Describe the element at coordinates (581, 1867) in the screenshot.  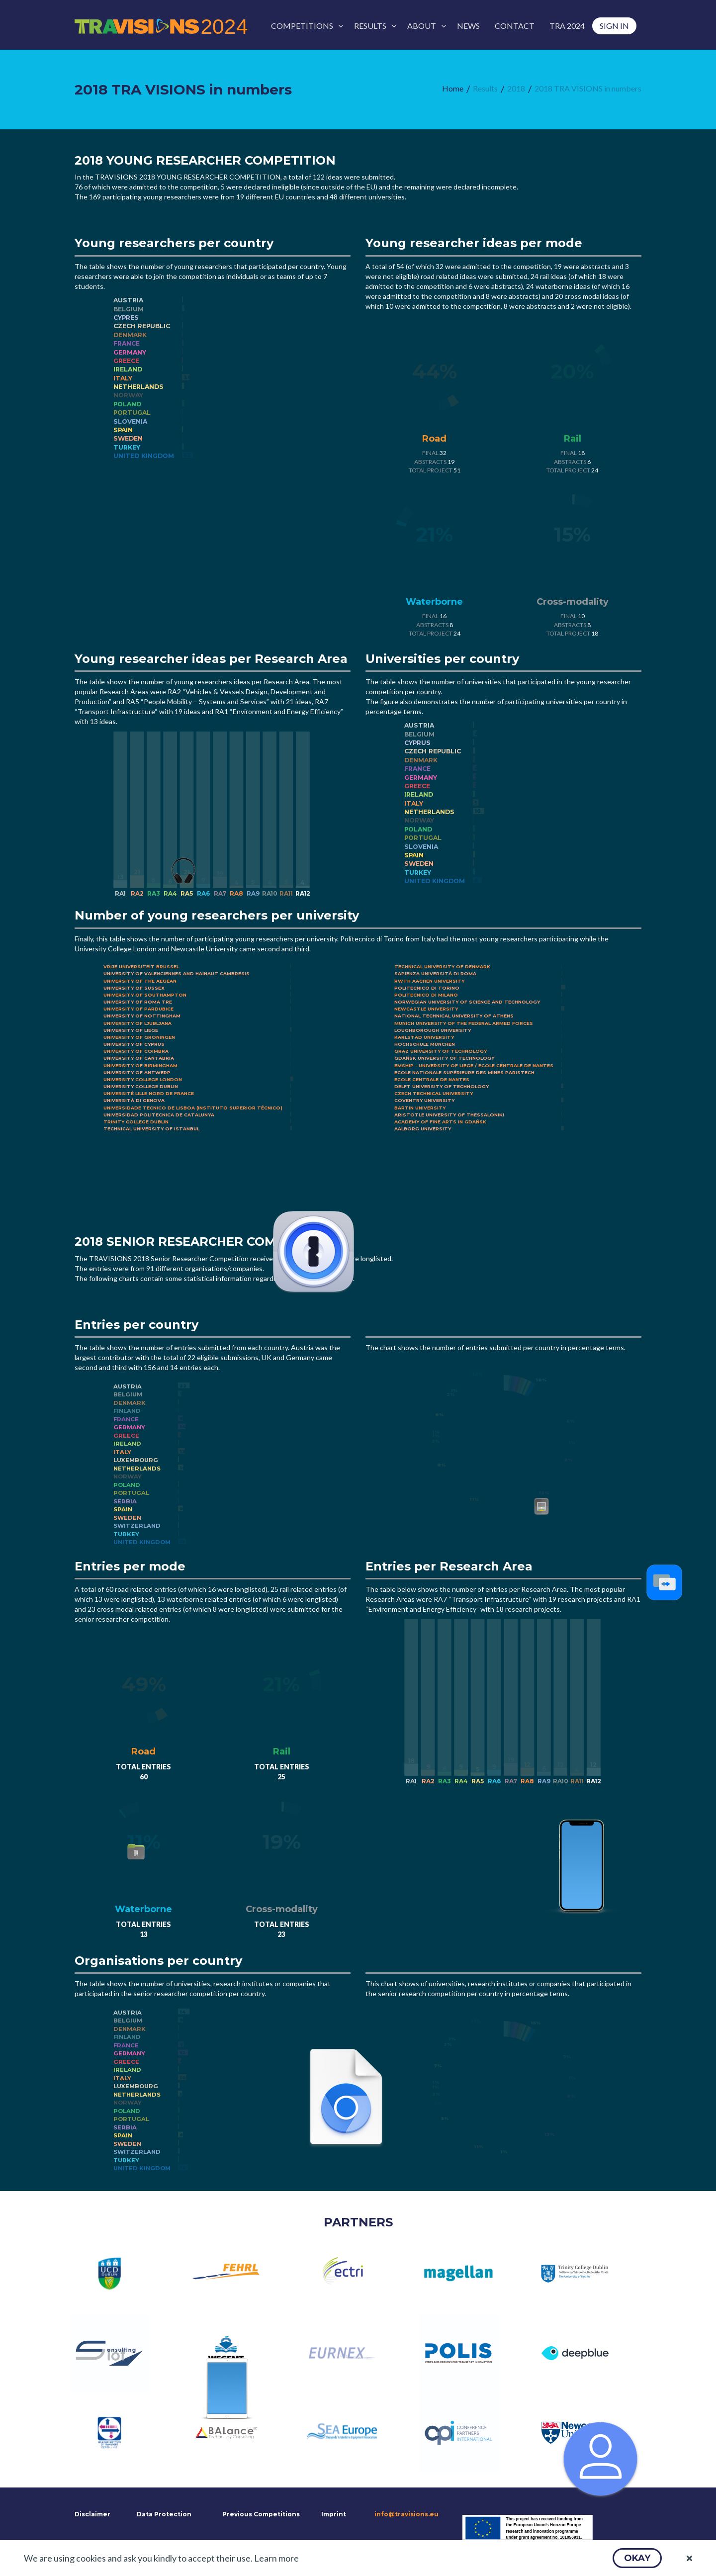
I see `iPhone 12 mini device icon` at that location.